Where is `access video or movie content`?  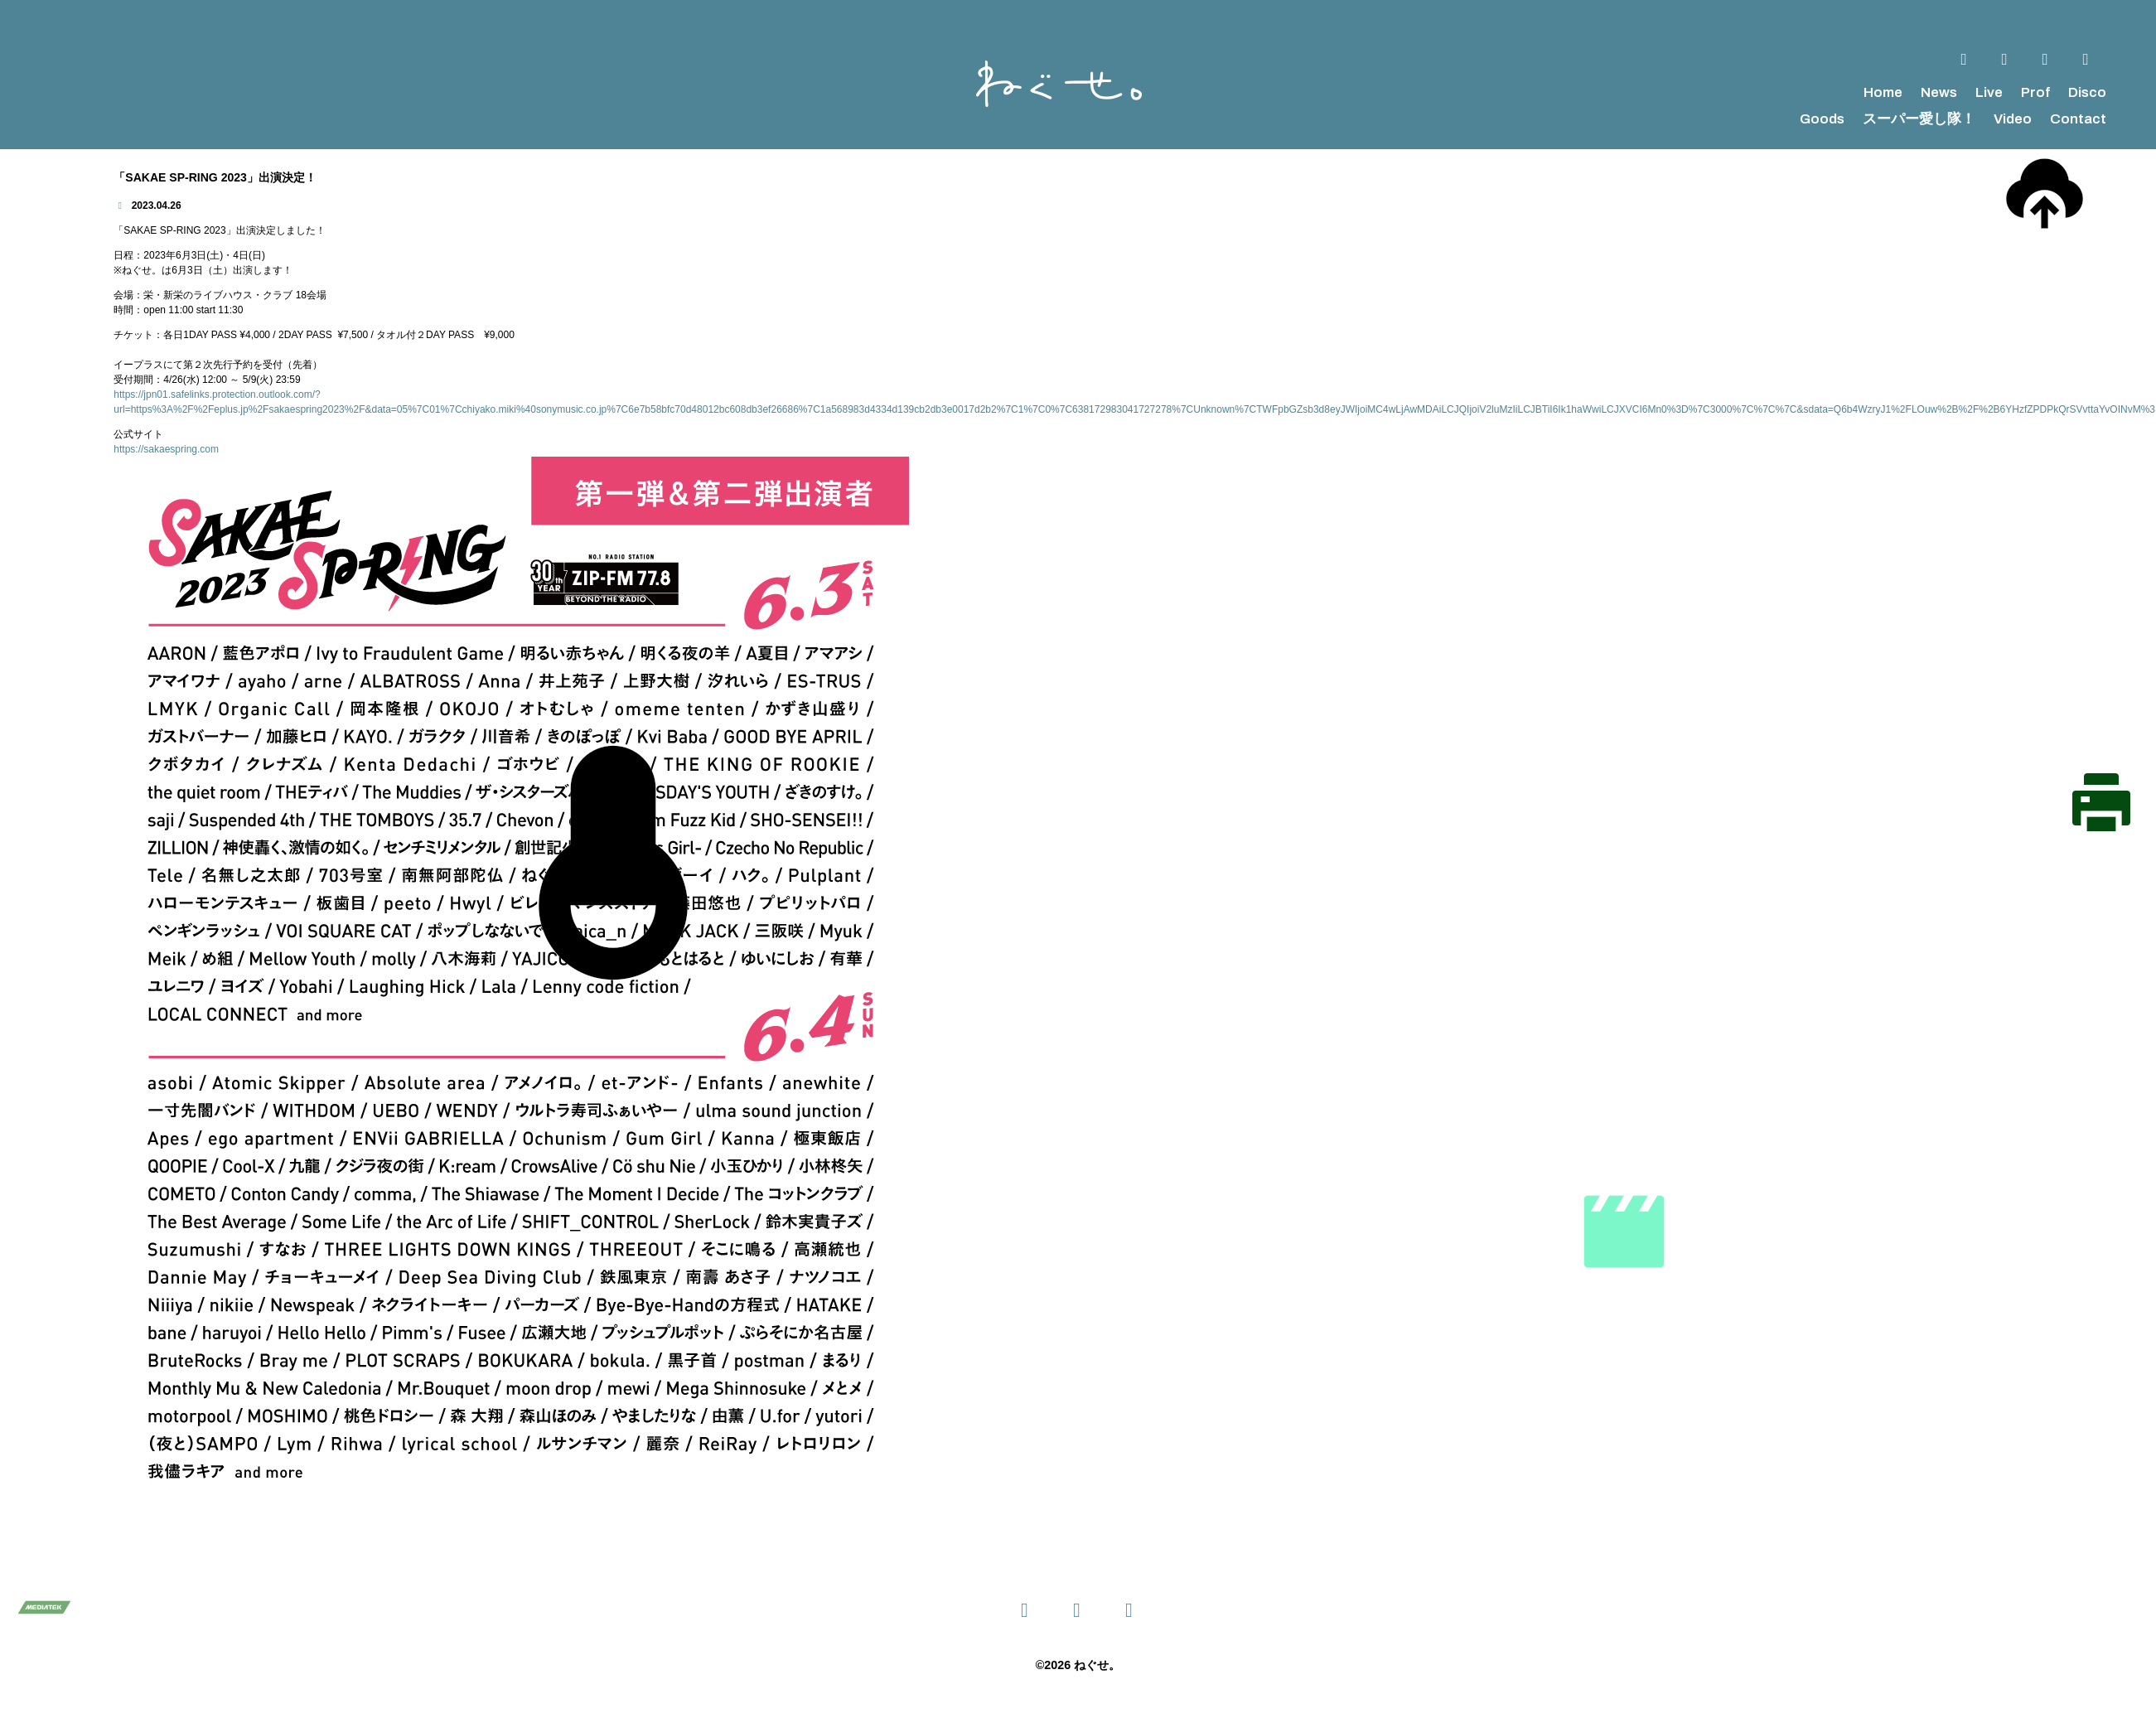
access video or movie content is located at coordinates (1624, 1232).